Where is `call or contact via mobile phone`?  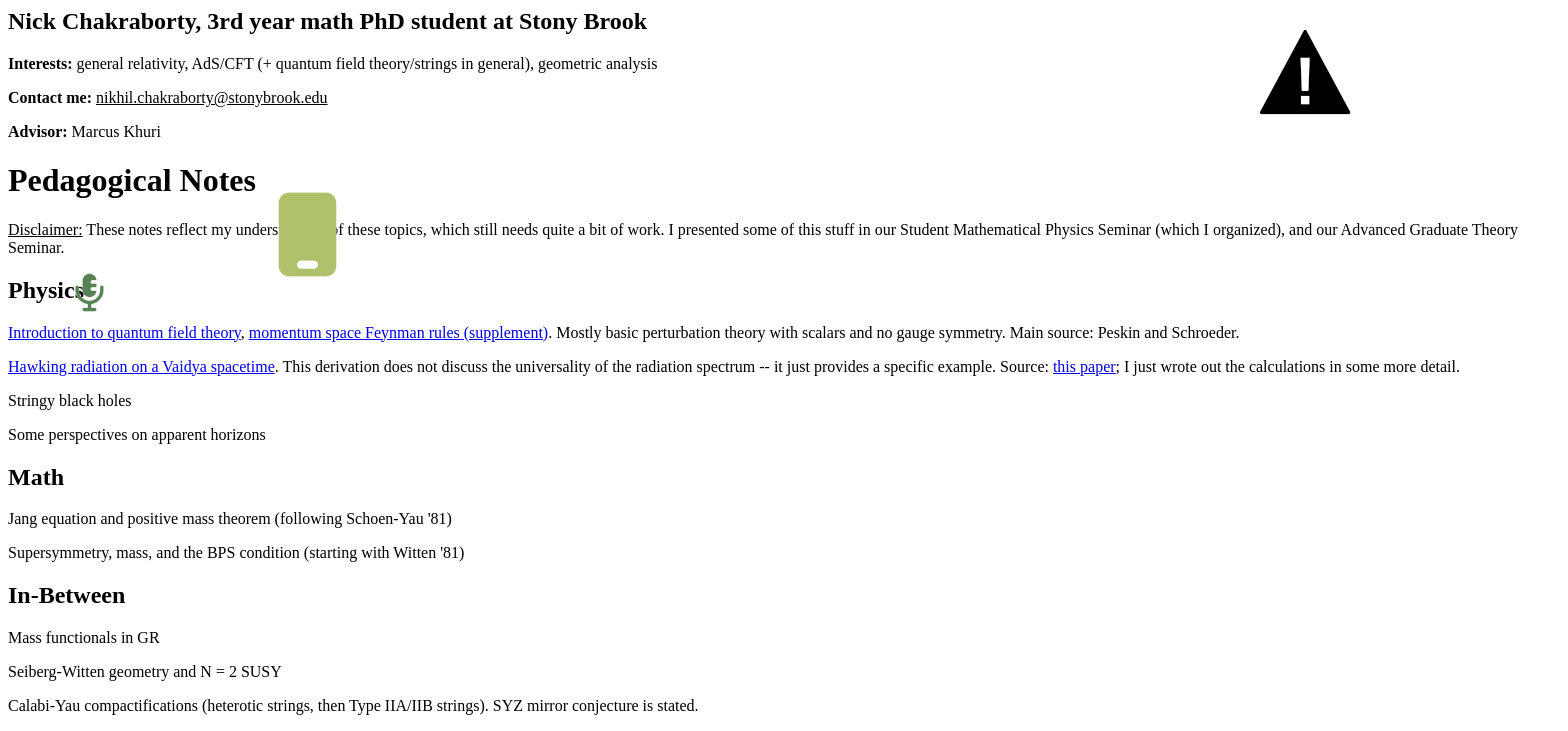 call or contact via mobile phone is located at coordinates (307, 234).